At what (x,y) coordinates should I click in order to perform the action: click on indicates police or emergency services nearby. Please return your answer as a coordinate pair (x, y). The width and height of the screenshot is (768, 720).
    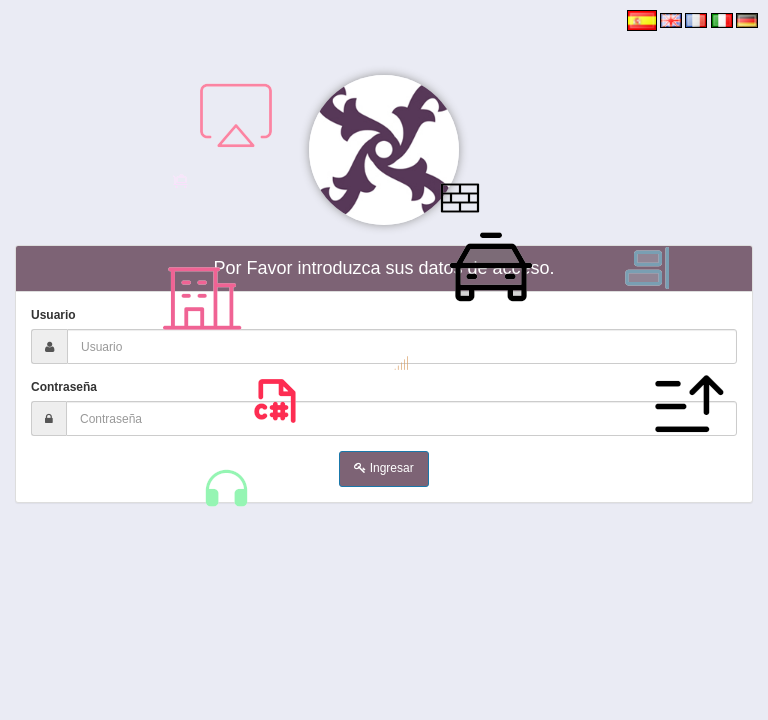
    Looking at the image, I should click on (491, 271).